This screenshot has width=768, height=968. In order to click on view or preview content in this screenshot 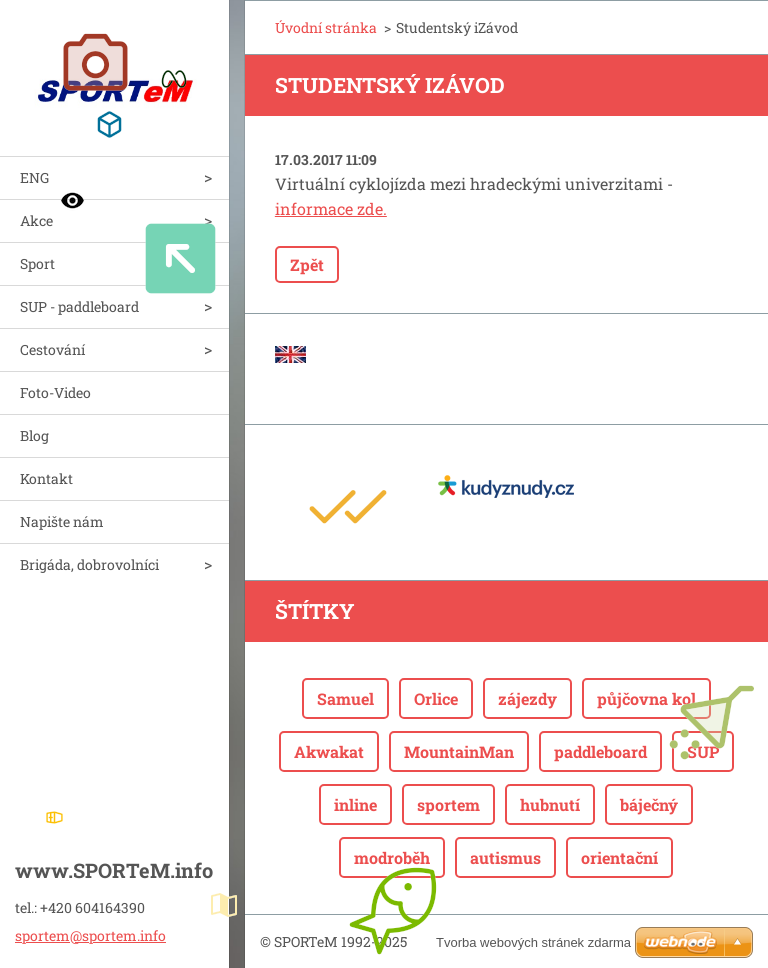, I will do `click(72, 200)`.